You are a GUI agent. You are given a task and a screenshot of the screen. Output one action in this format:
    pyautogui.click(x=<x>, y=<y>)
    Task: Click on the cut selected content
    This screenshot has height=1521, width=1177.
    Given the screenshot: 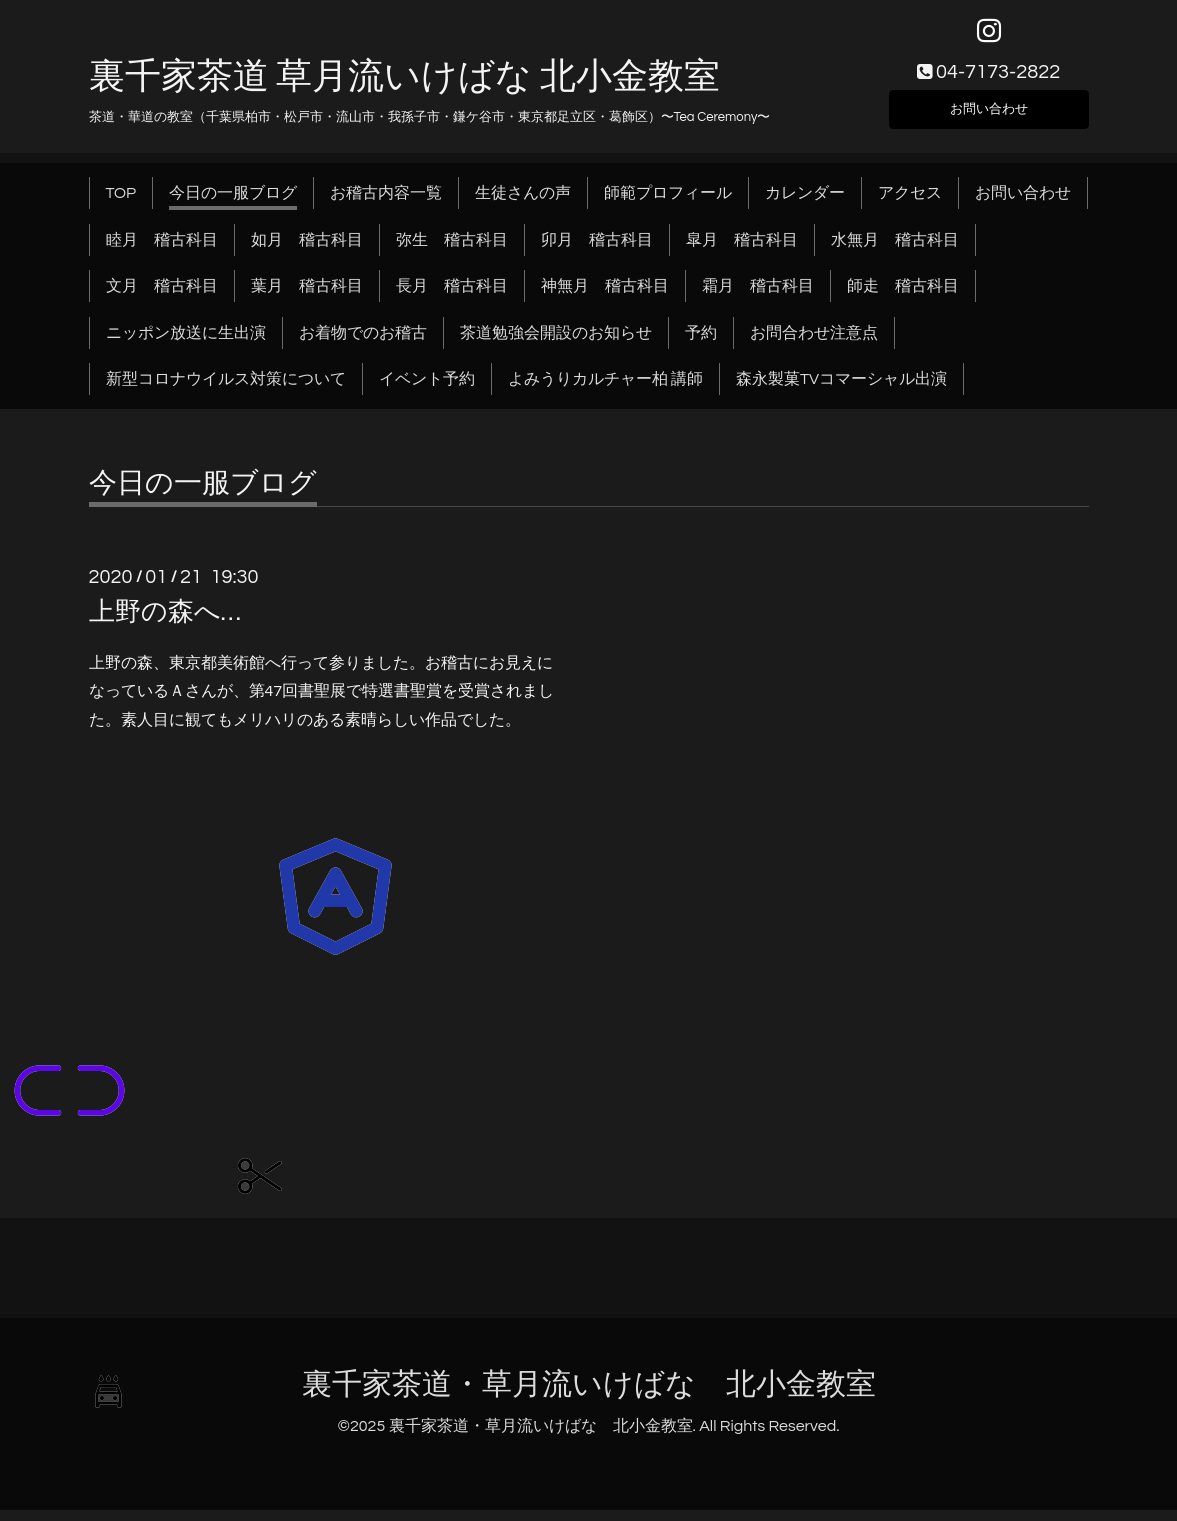 What is the action you would take?
    pyautogui.click(x=259, y=1176)
    